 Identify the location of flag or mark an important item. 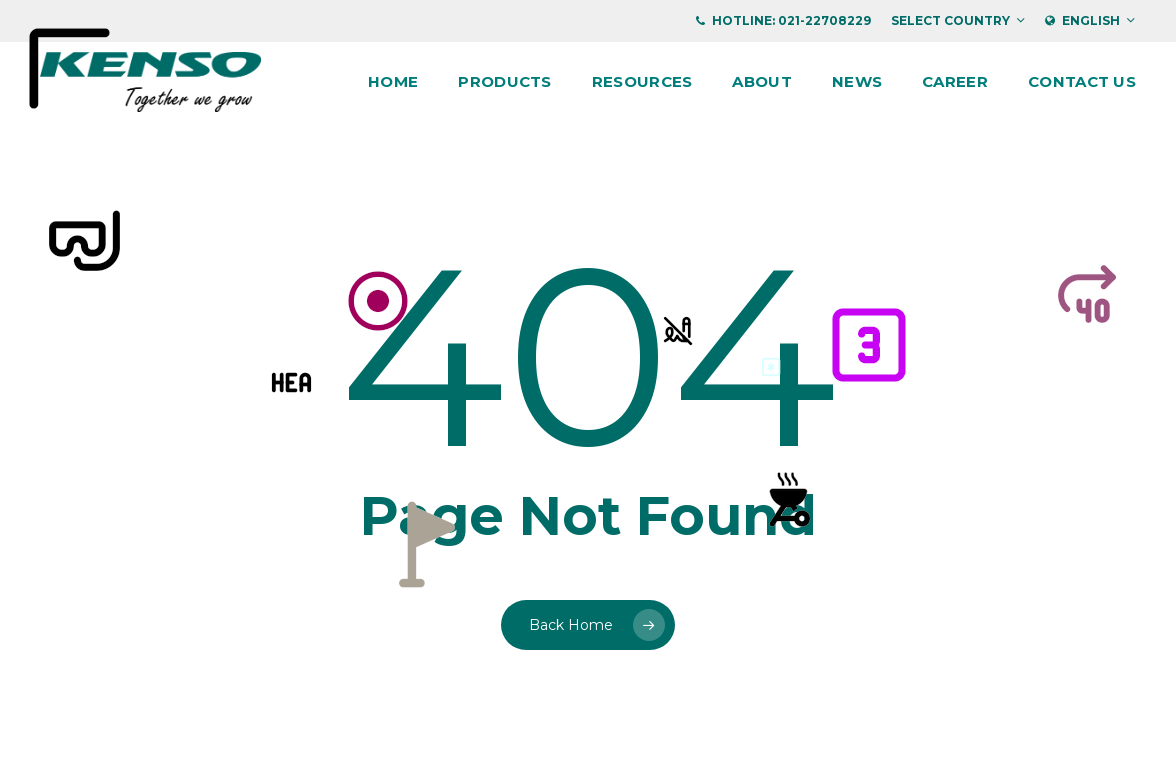
(420, 544).